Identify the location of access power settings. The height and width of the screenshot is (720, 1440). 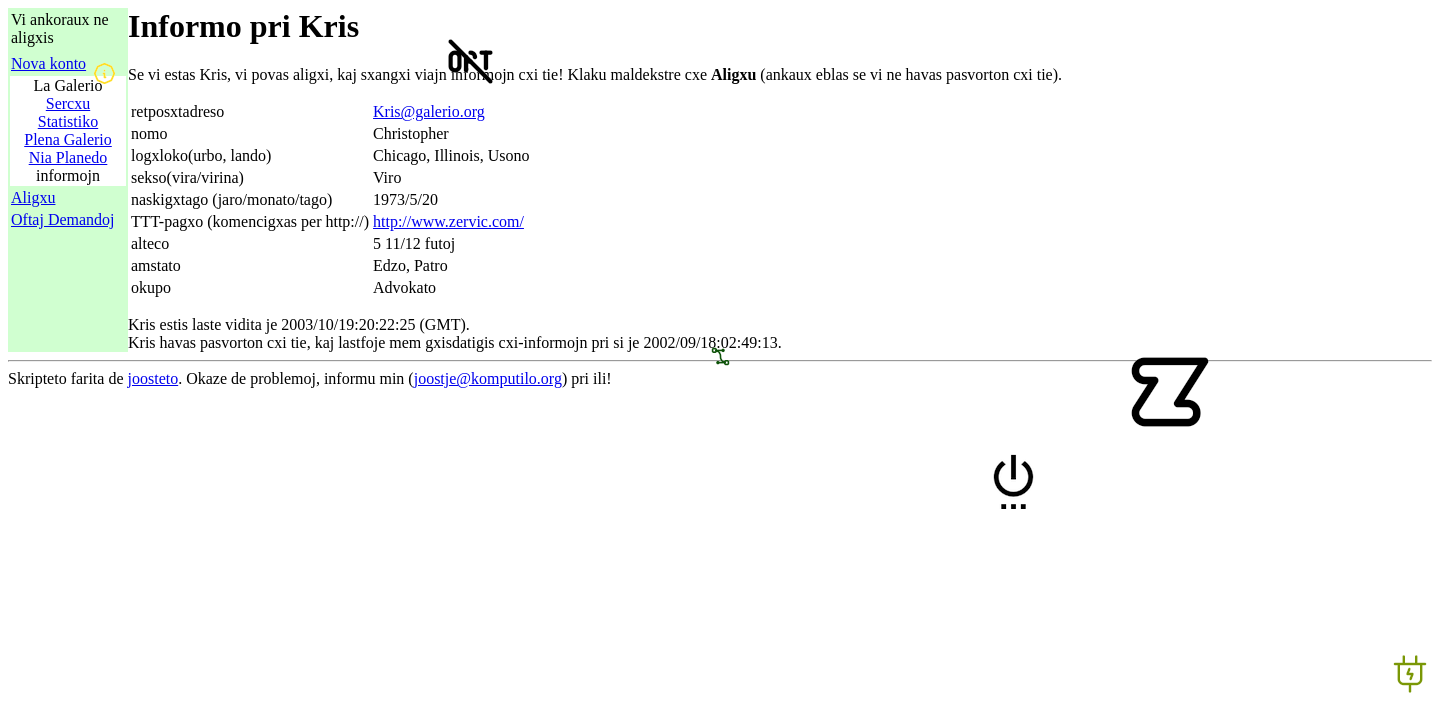
(1013, 479).